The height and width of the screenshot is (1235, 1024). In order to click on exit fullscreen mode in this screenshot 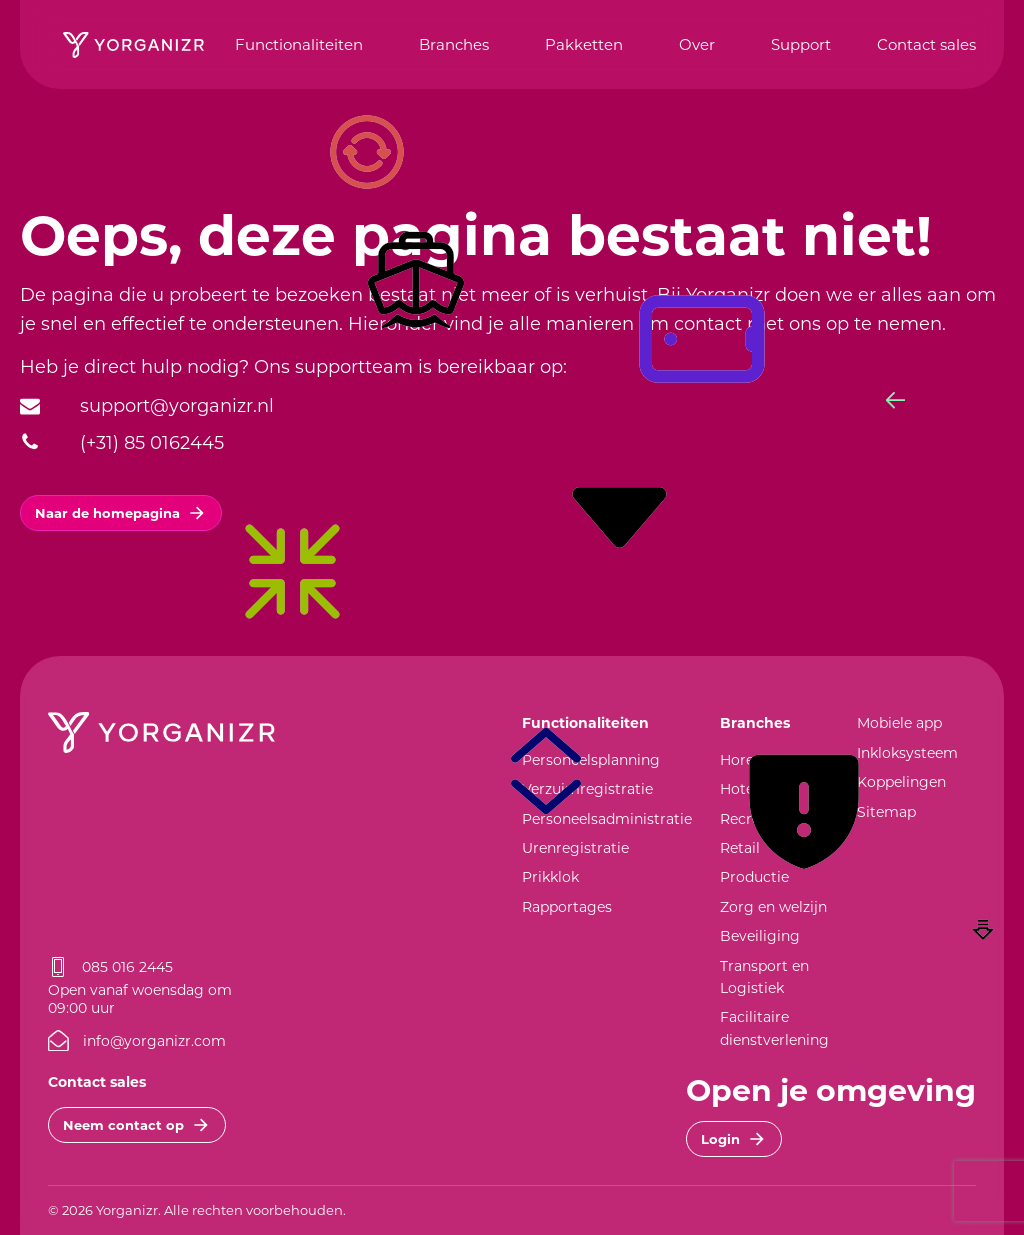, I will do `click(292, 571)`.